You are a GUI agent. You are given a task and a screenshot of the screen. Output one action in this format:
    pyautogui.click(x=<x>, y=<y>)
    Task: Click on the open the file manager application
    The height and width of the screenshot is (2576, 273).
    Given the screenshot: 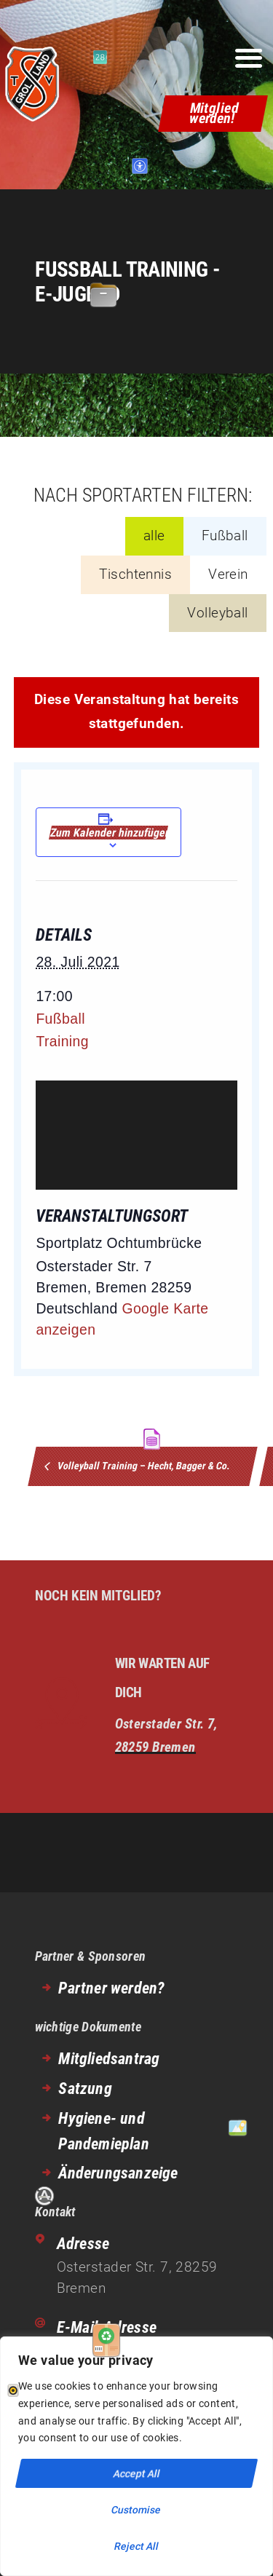 What is the action you would take?
    pyautogui.click(x=103, y=295)
    